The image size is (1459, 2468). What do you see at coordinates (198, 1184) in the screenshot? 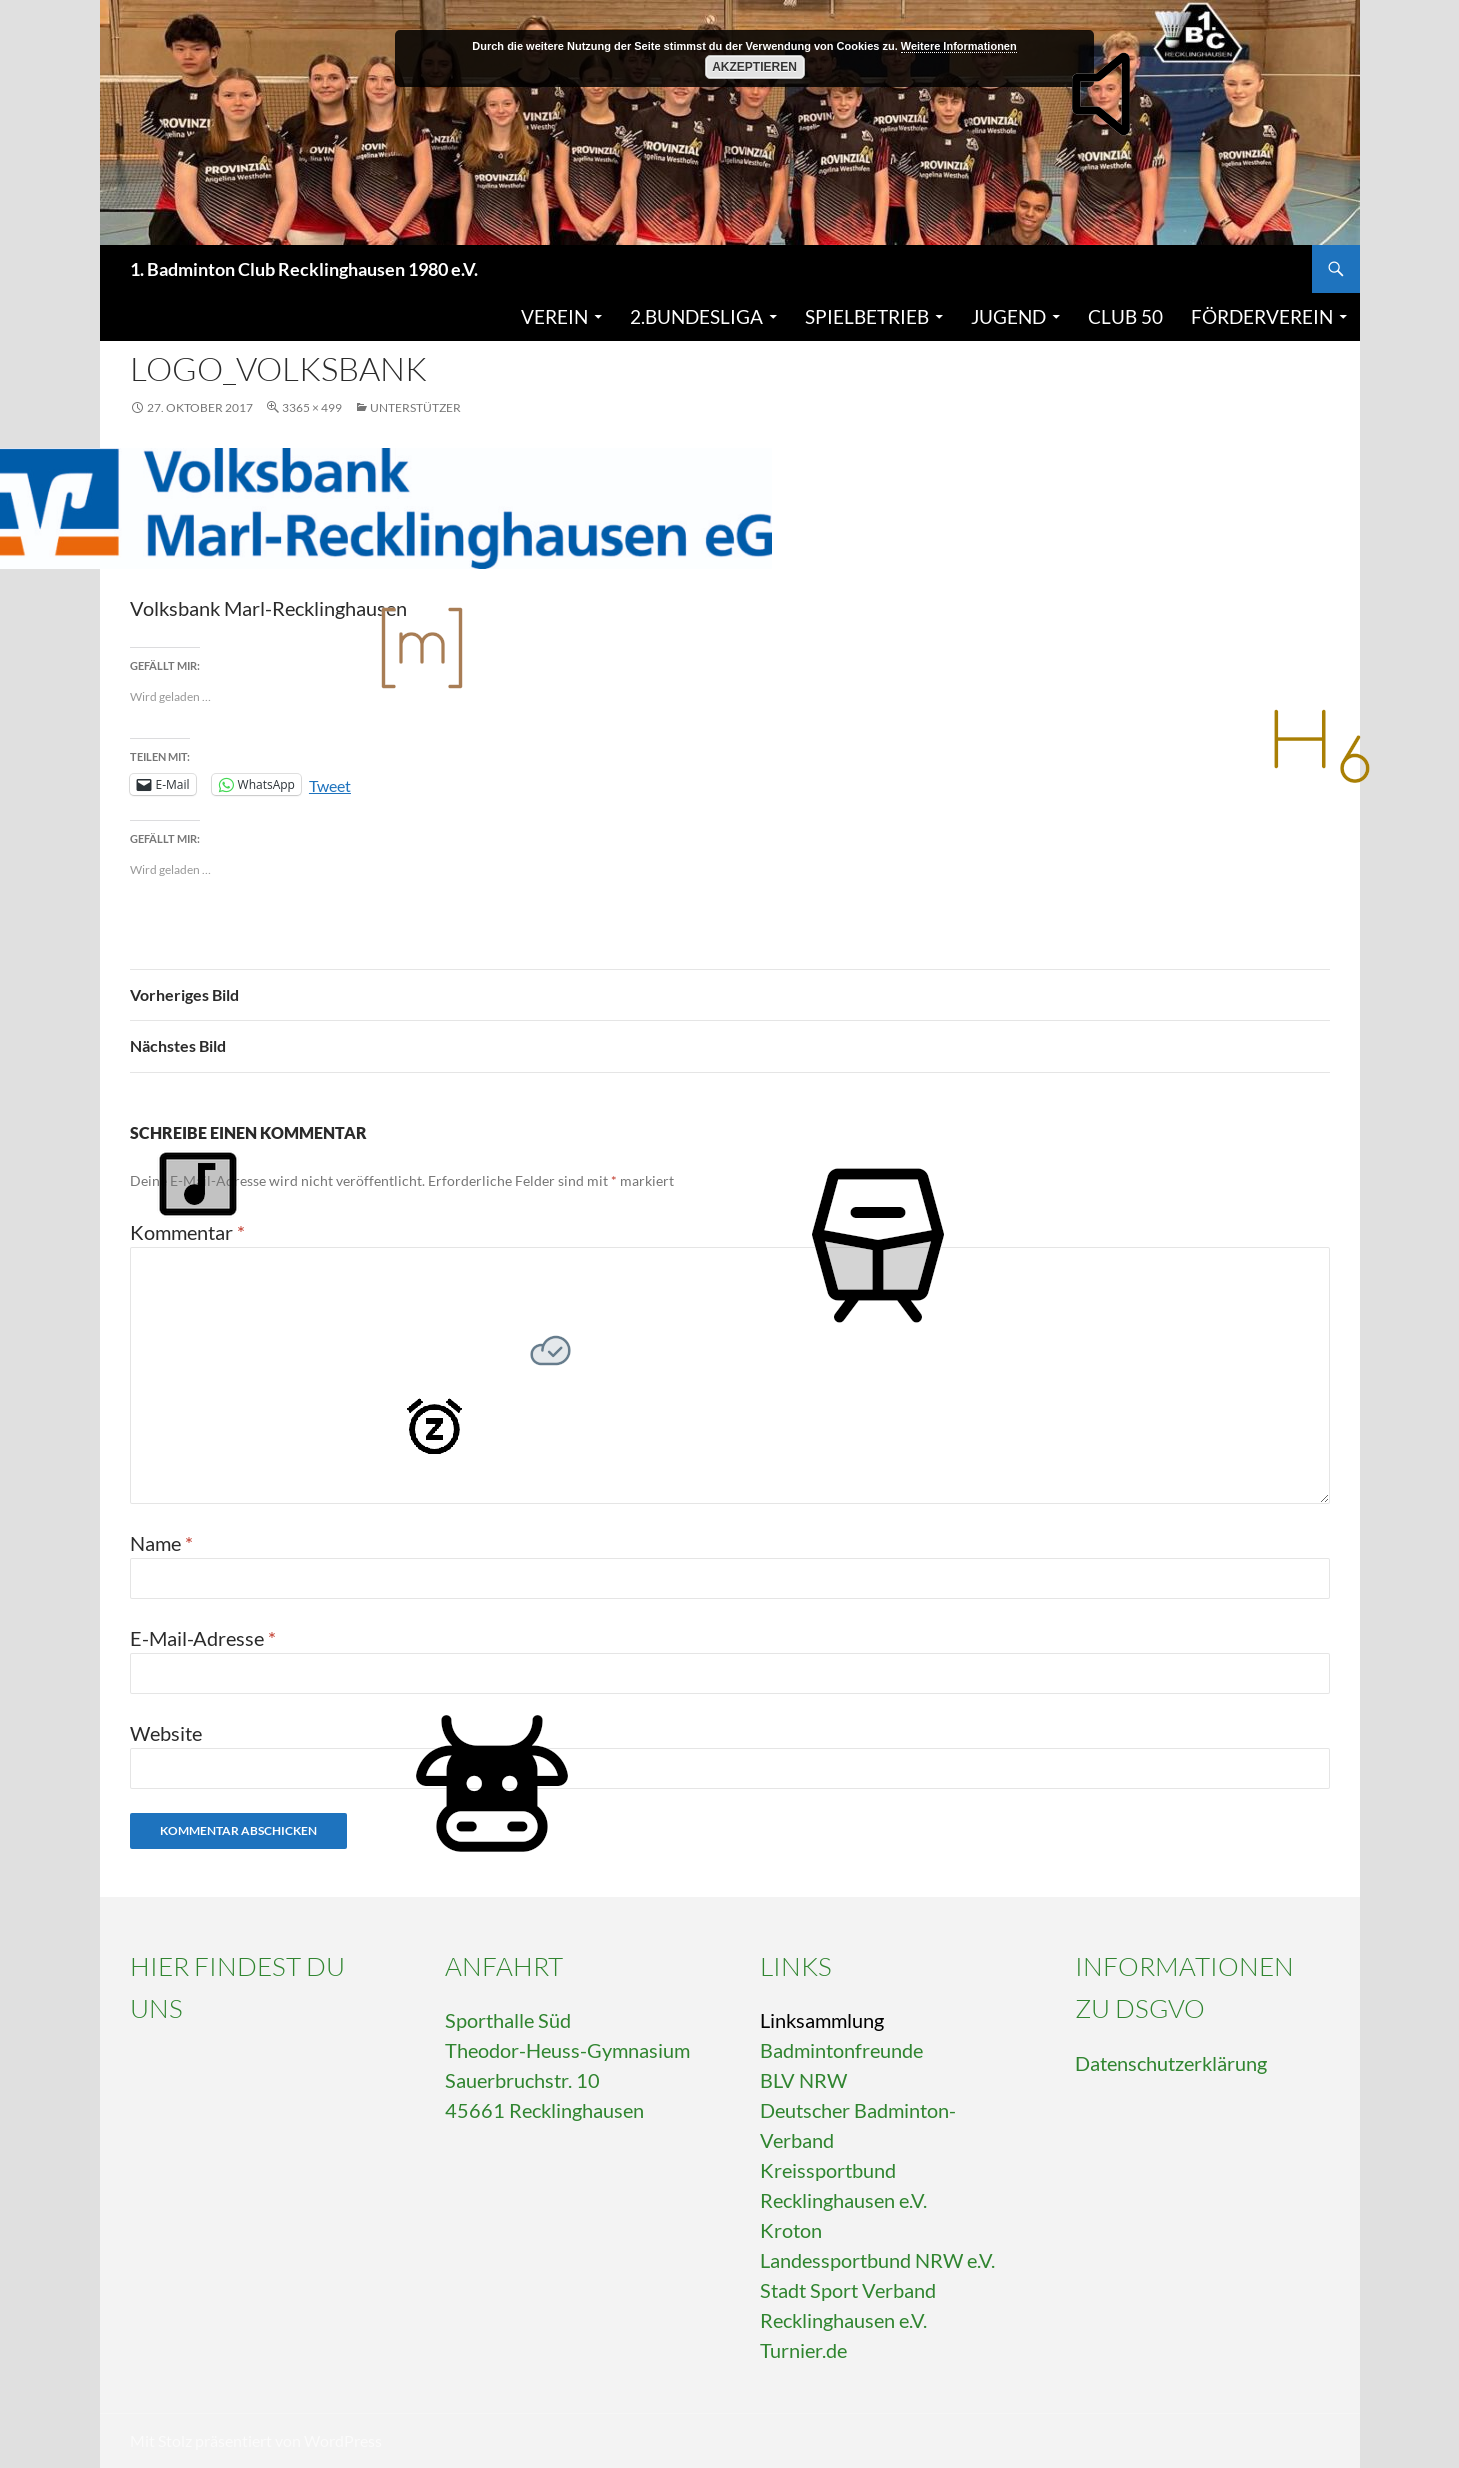
I see `play or view music videos` at bounding box center [198, 1184].